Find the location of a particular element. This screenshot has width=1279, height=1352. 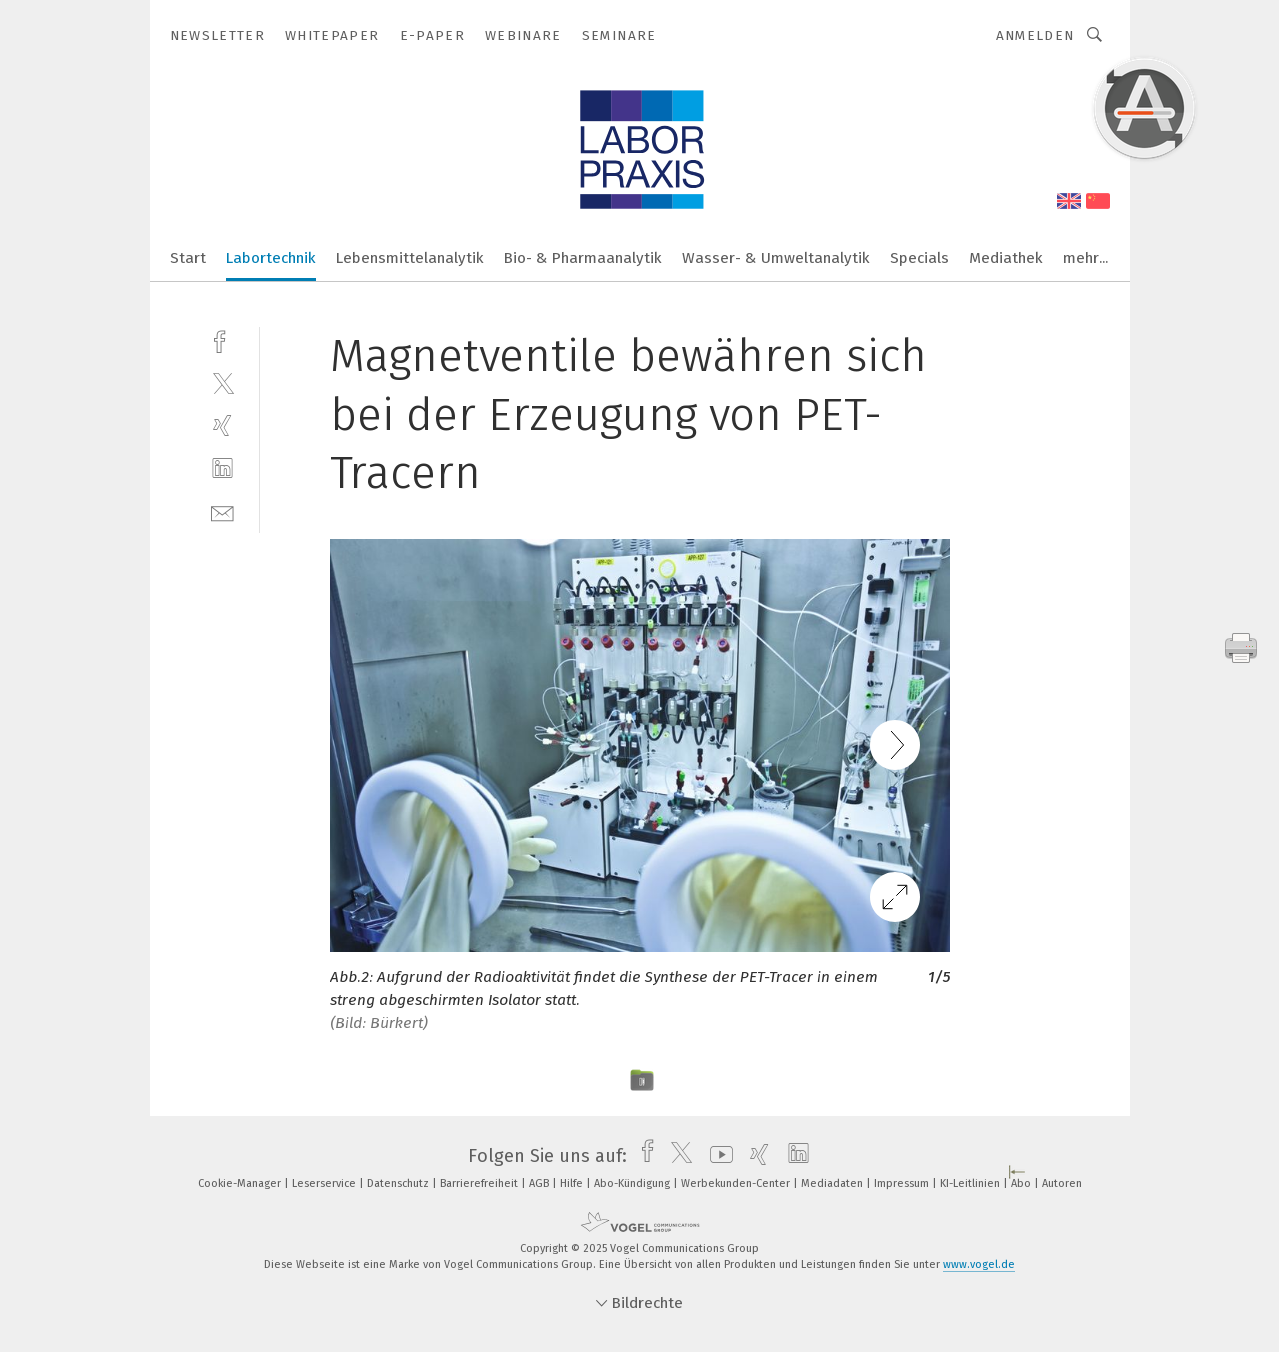

open the update manager application is located at coordinates (1144, 108).